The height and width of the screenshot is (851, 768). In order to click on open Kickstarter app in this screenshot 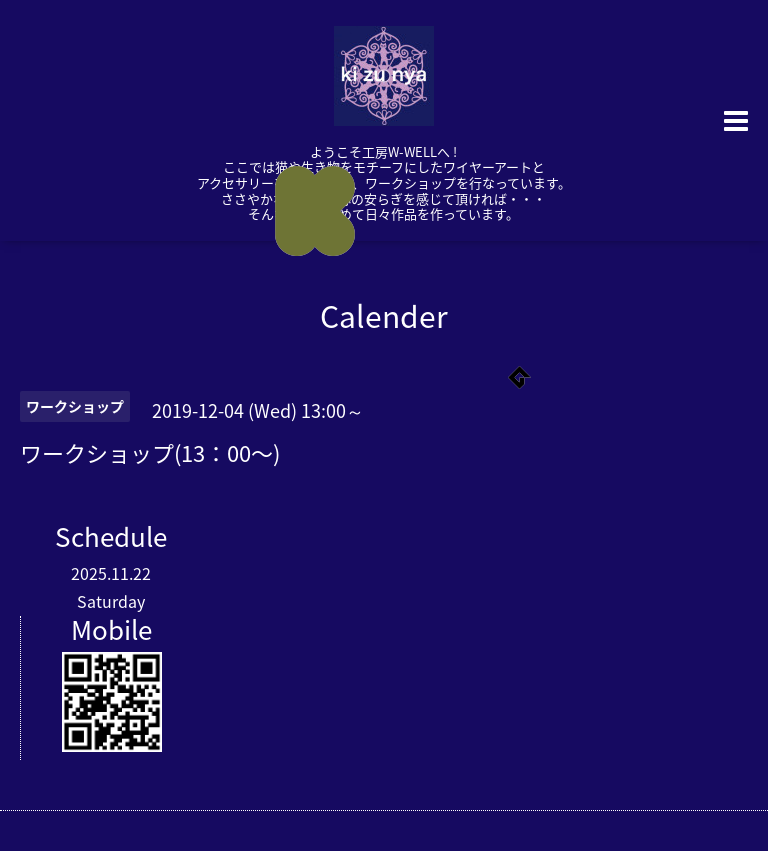, I will do `click(315, 211)`.